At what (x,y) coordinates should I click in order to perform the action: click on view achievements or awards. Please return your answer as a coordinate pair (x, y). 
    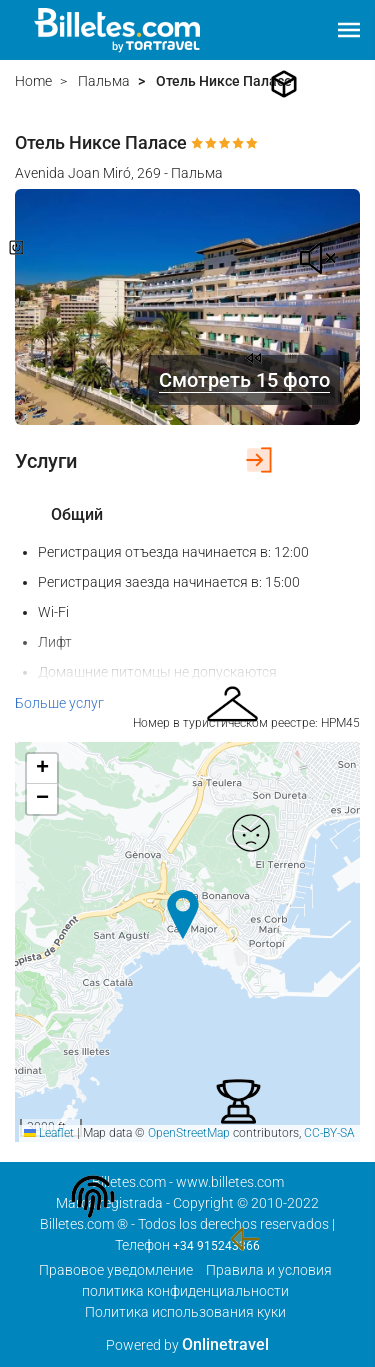
    Looking at the image, I should click on (238, 1101).